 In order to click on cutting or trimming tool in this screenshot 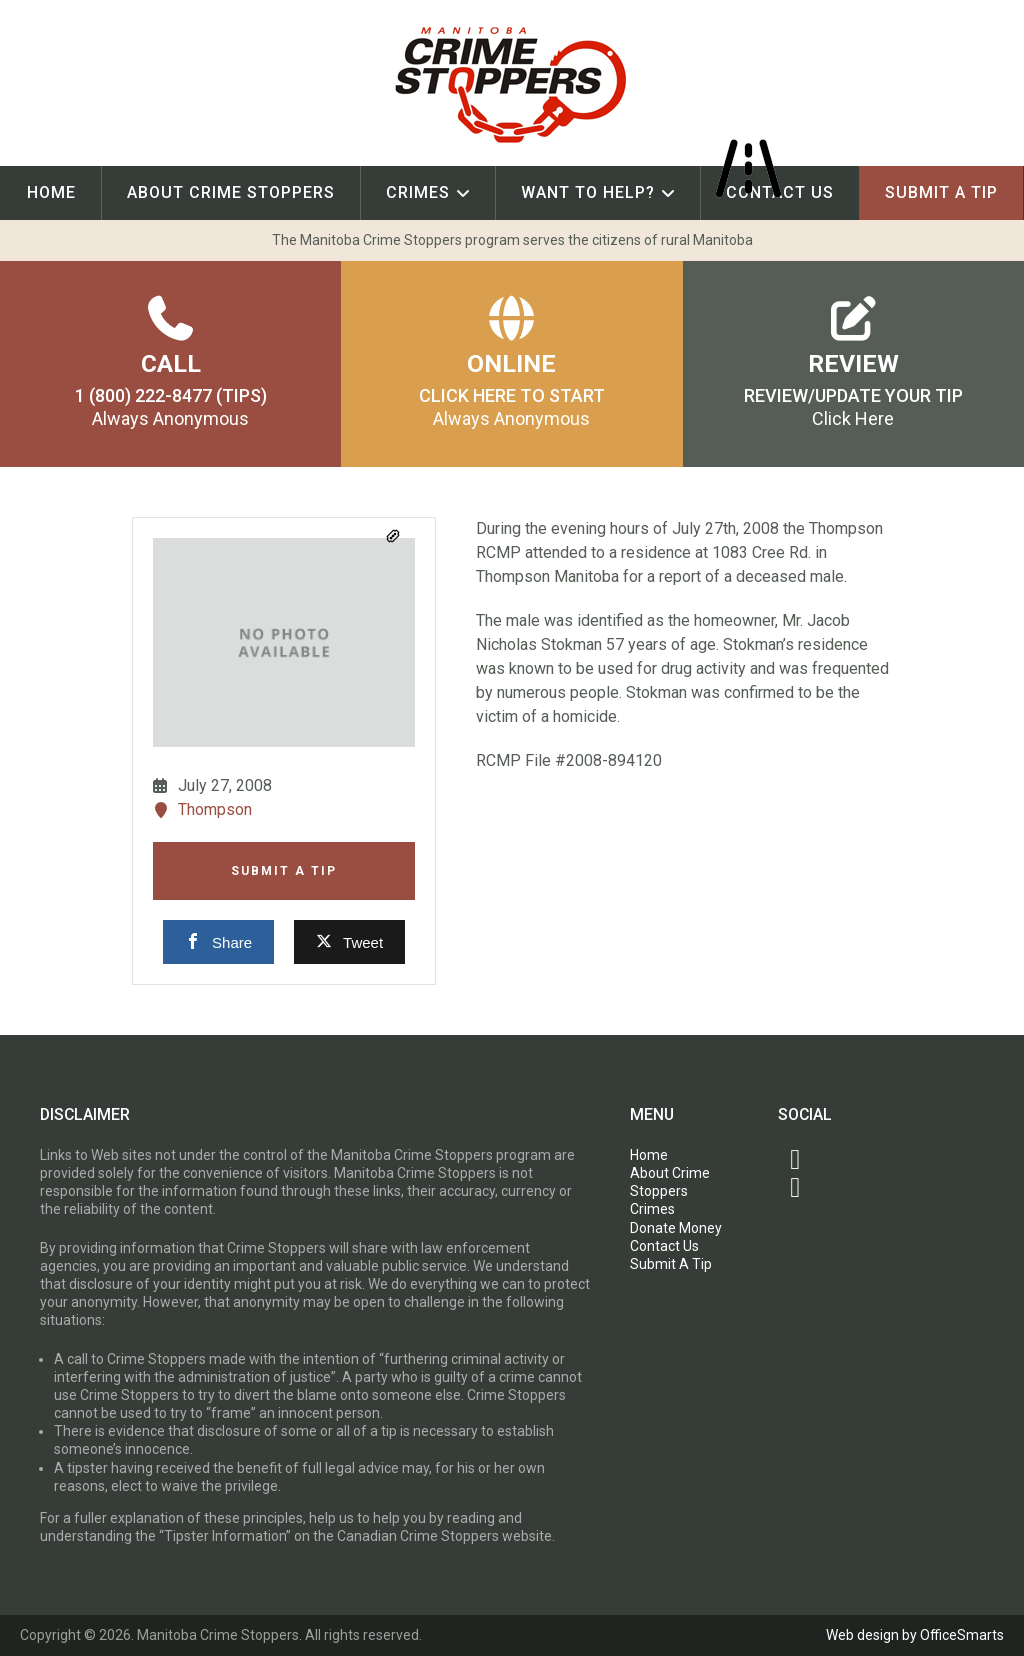, I will do `click(393, 536)`.